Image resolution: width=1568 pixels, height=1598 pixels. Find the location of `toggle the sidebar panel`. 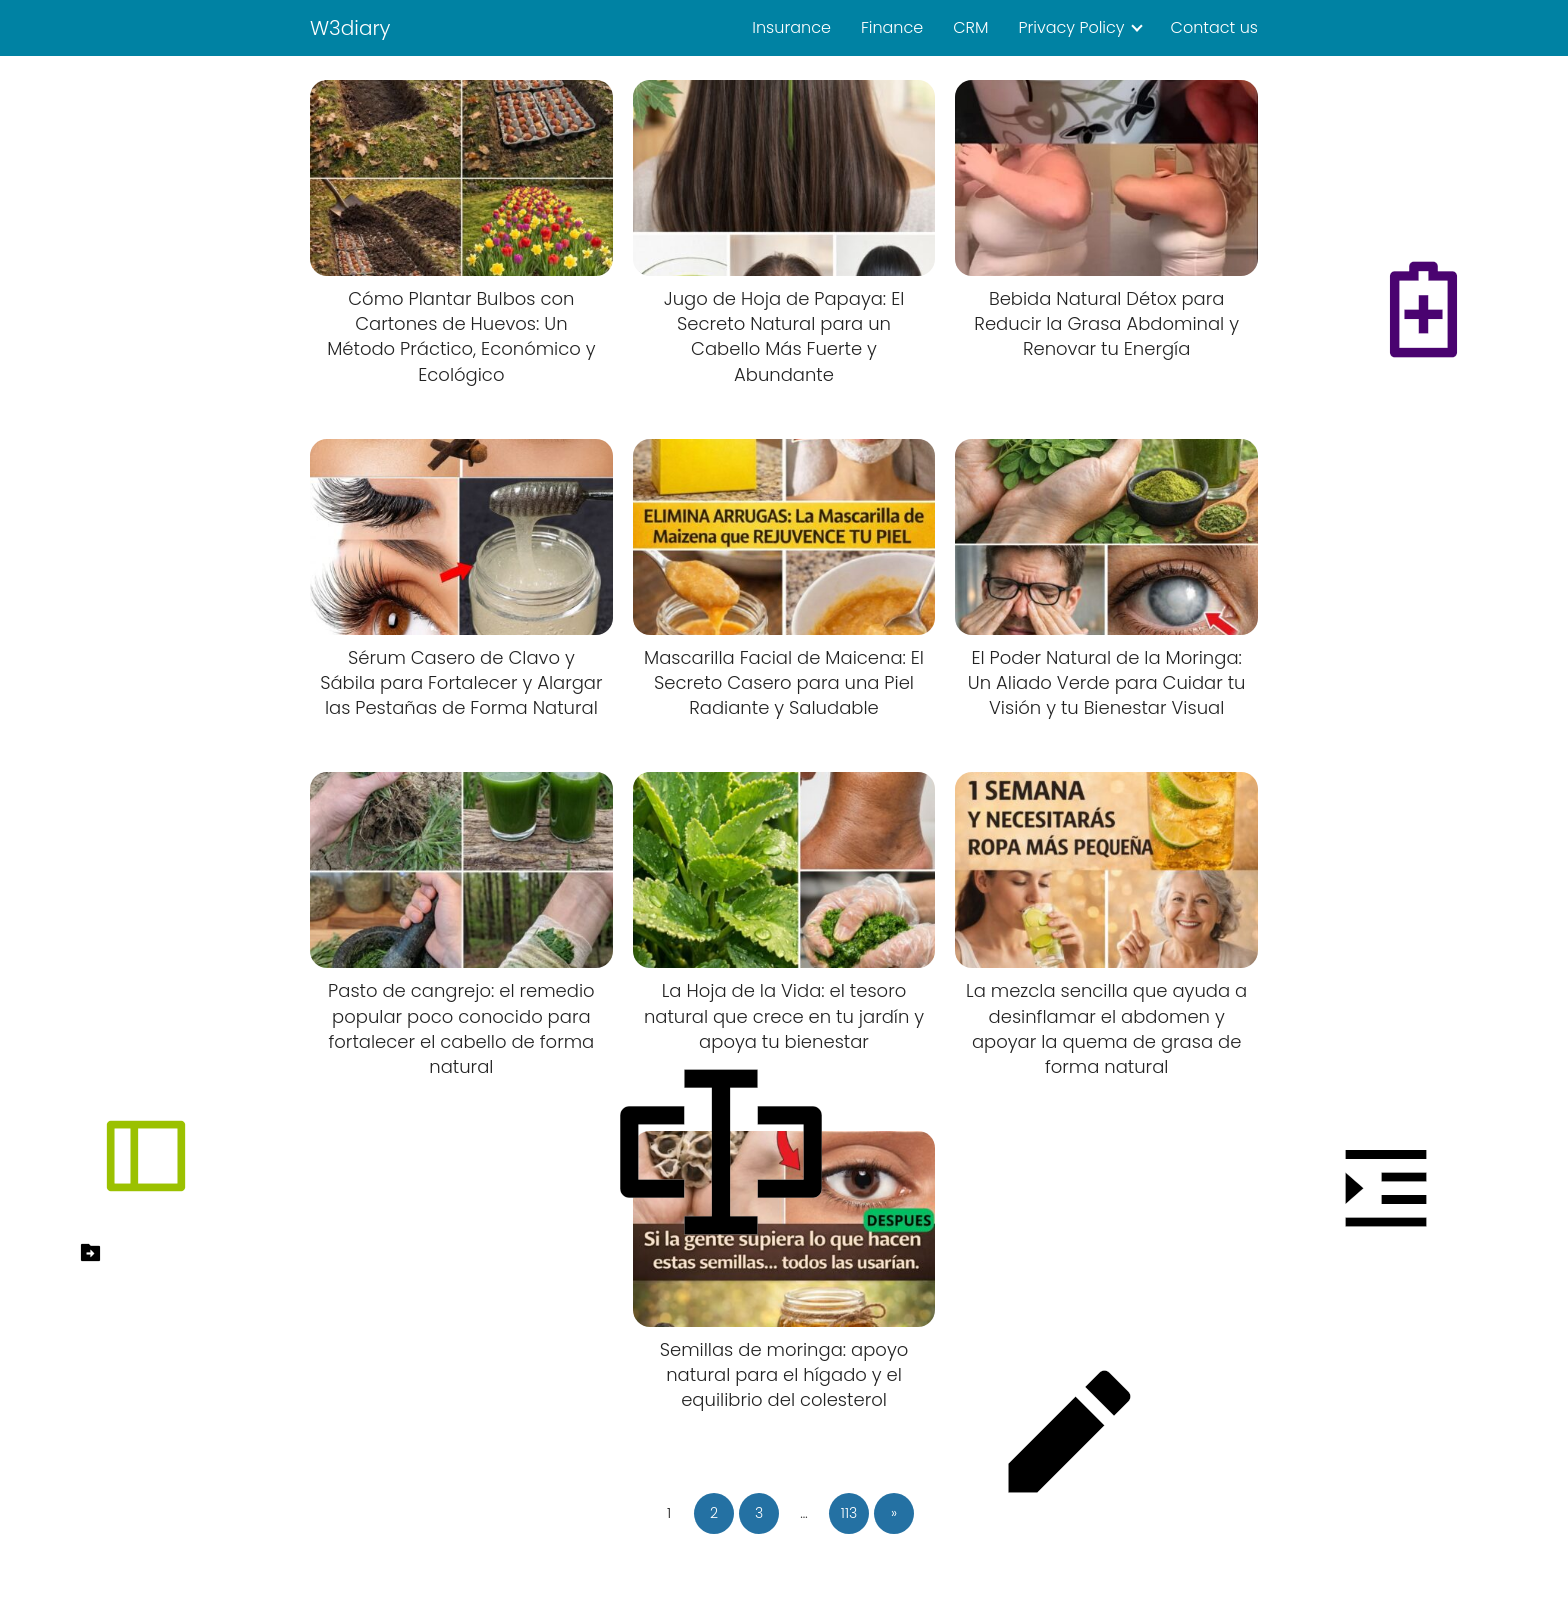

toggle the sidebar panel is located at coordinates (146, 1156).